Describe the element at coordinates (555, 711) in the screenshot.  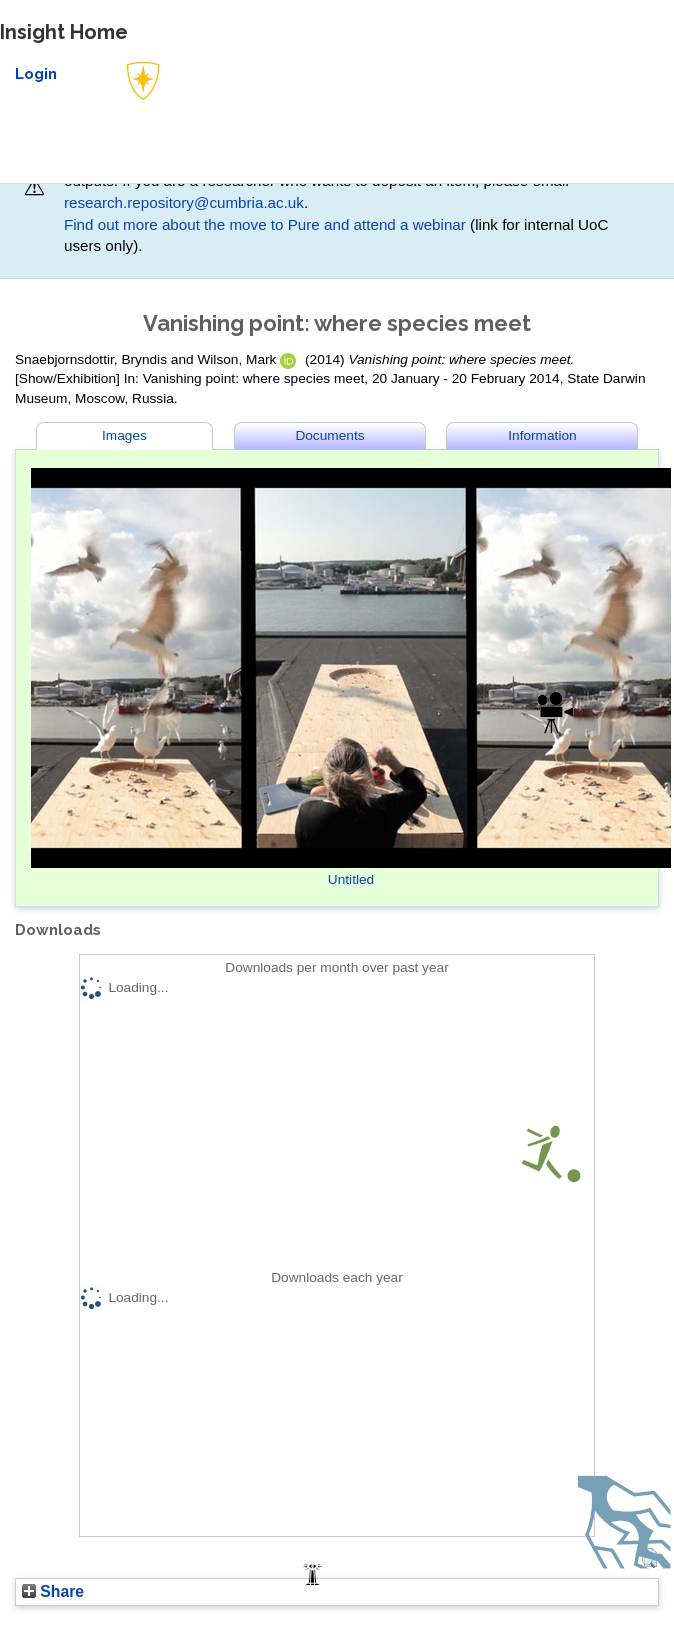
I see `access video or movie content` at that location.